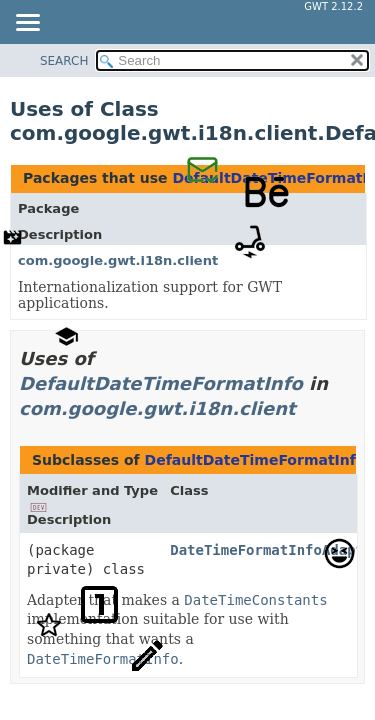 The height and width of the screenshot is (720, 375). Describe the element at coordinates (12, 237) in the screenshot. I see `apply visual effects or filters to a video` at that location.